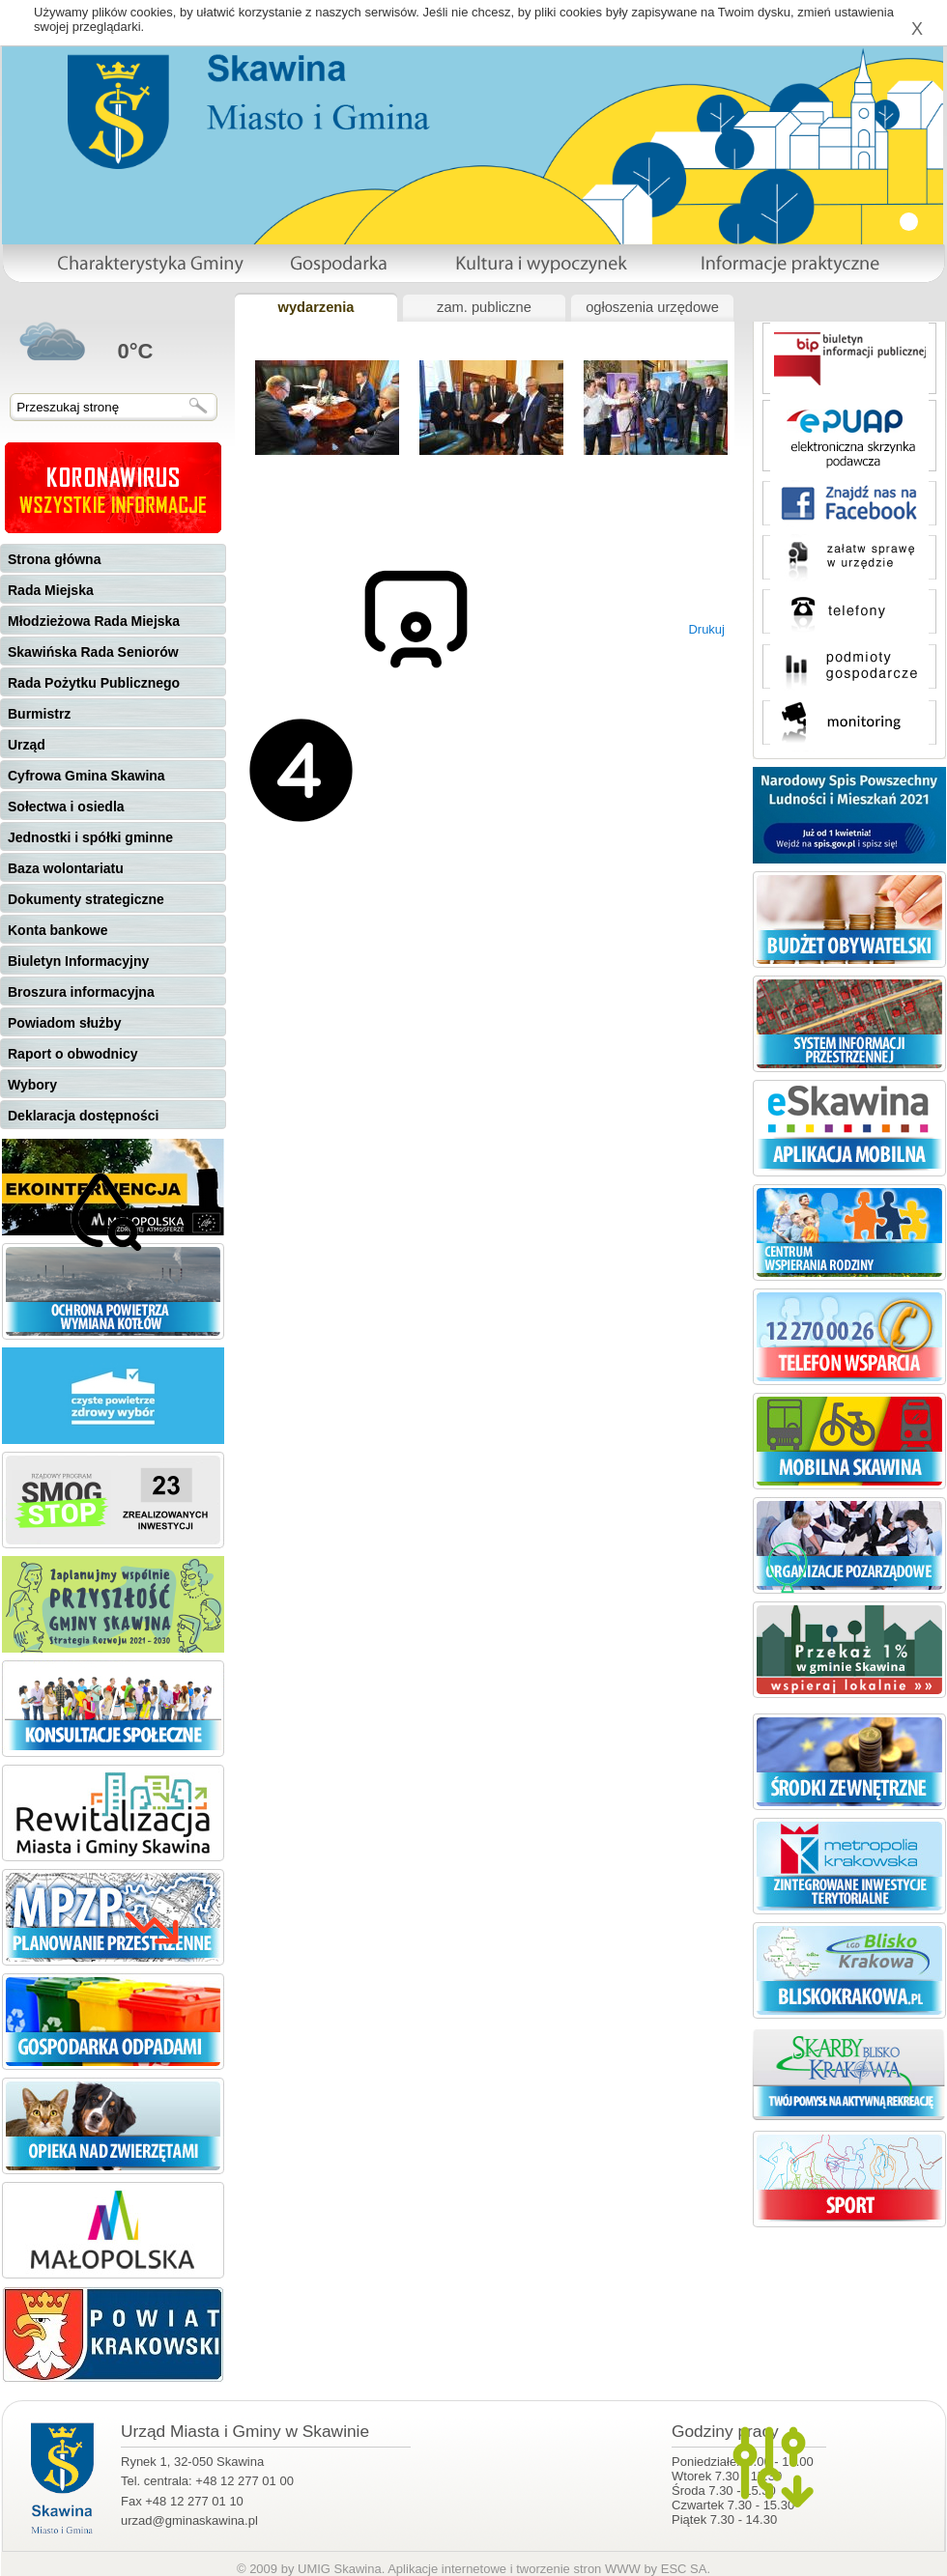 The height and width of the screenshot is (2576, 947). I want to click on indicates step four in a multi-step process, so click(301, 770).